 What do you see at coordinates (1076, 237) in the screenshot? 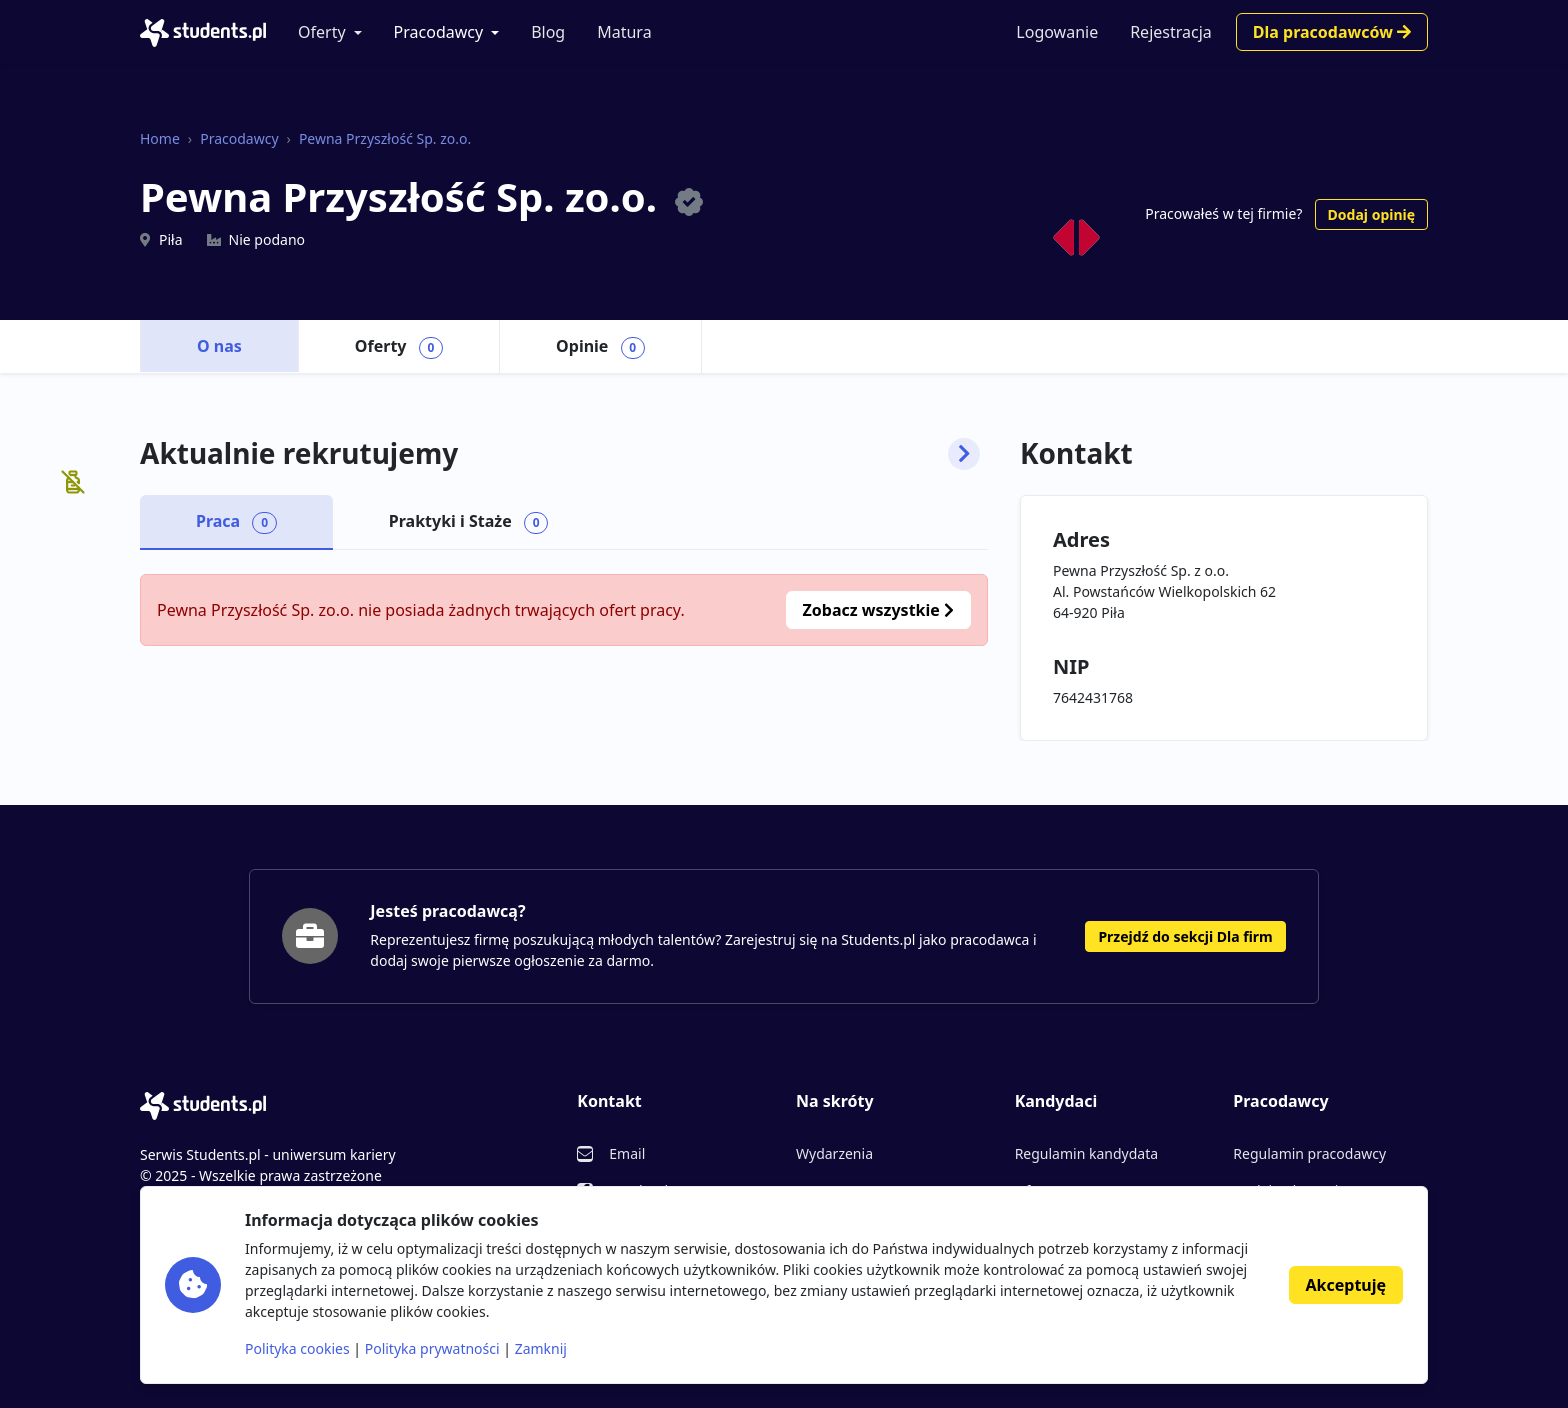
I see `adjust horizontal spacing or position` at bounding box center [1076, 237].